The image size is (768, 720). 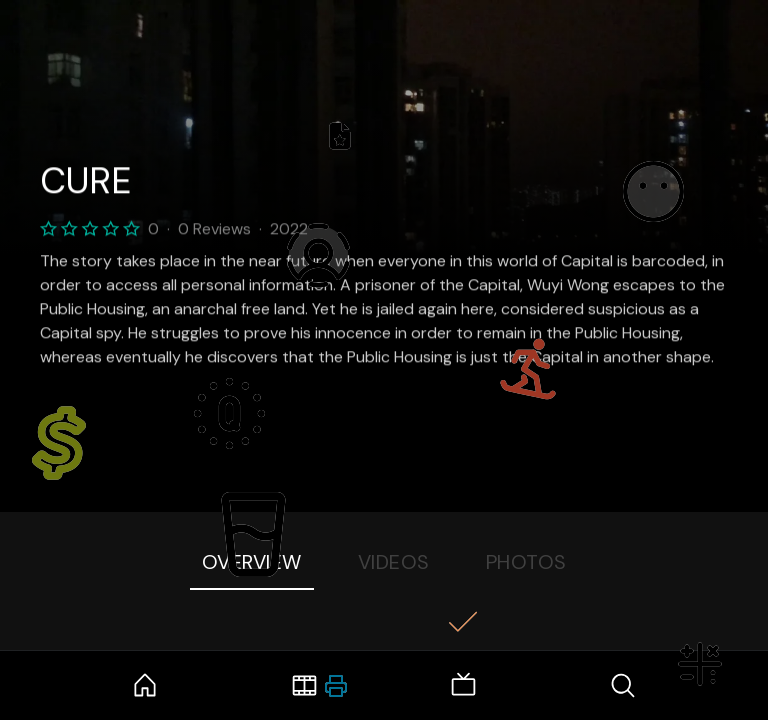 I want to click on print the current document, so click(x=336, y=686).